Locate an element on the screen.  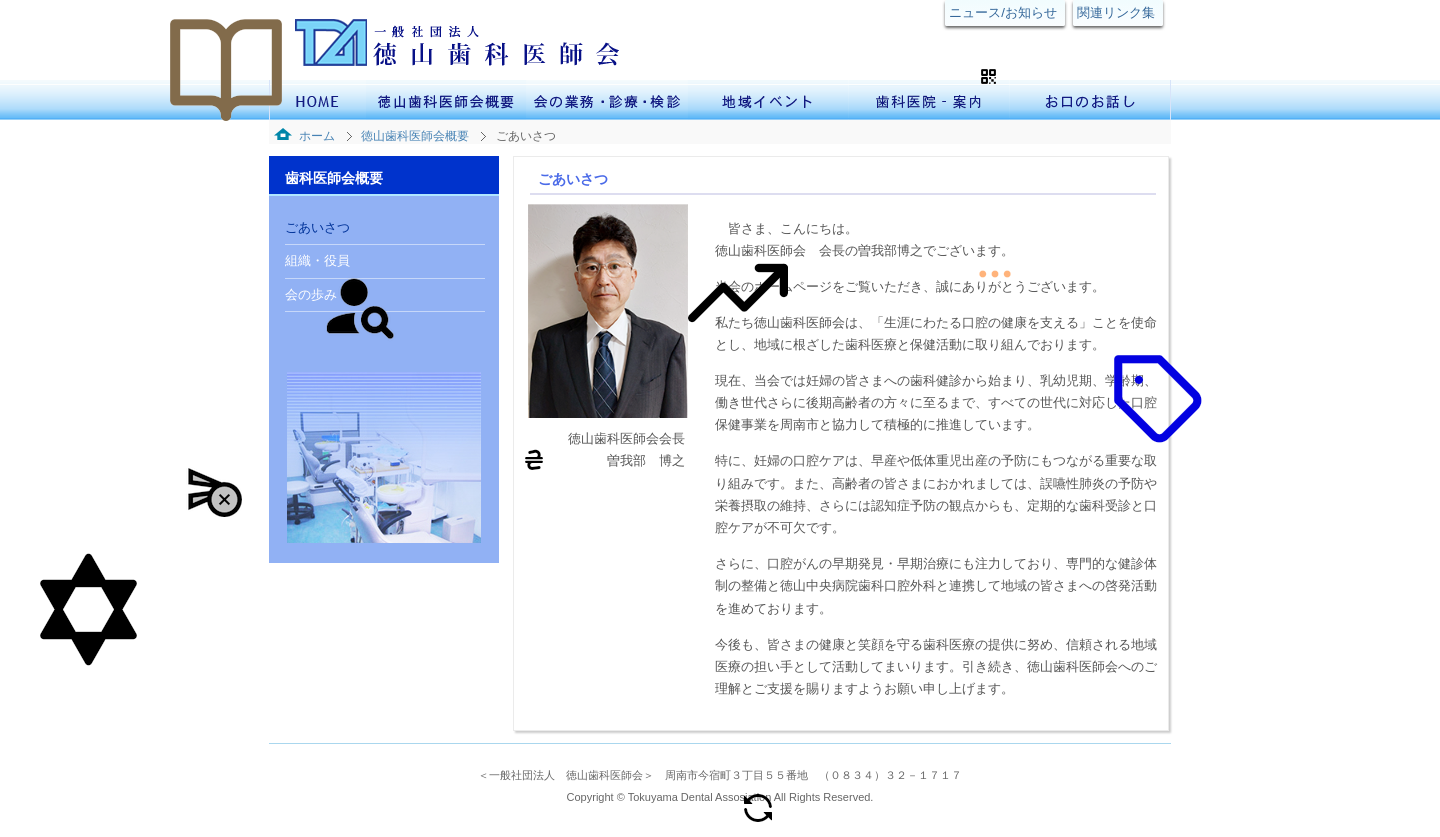
view trending or popular content is located at coordinates (738, 293).